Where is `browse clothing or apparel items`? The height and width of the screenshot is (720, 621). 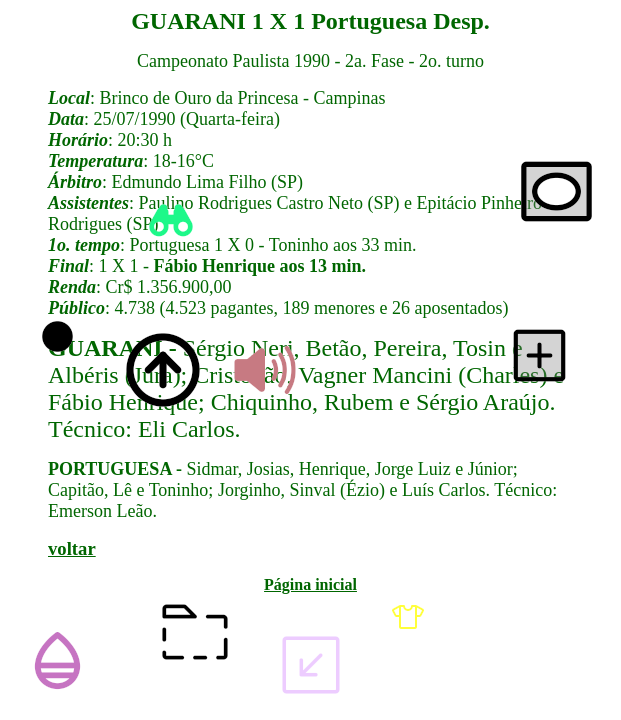 browse clothing or apparel items is located at coordinates (408, 617).